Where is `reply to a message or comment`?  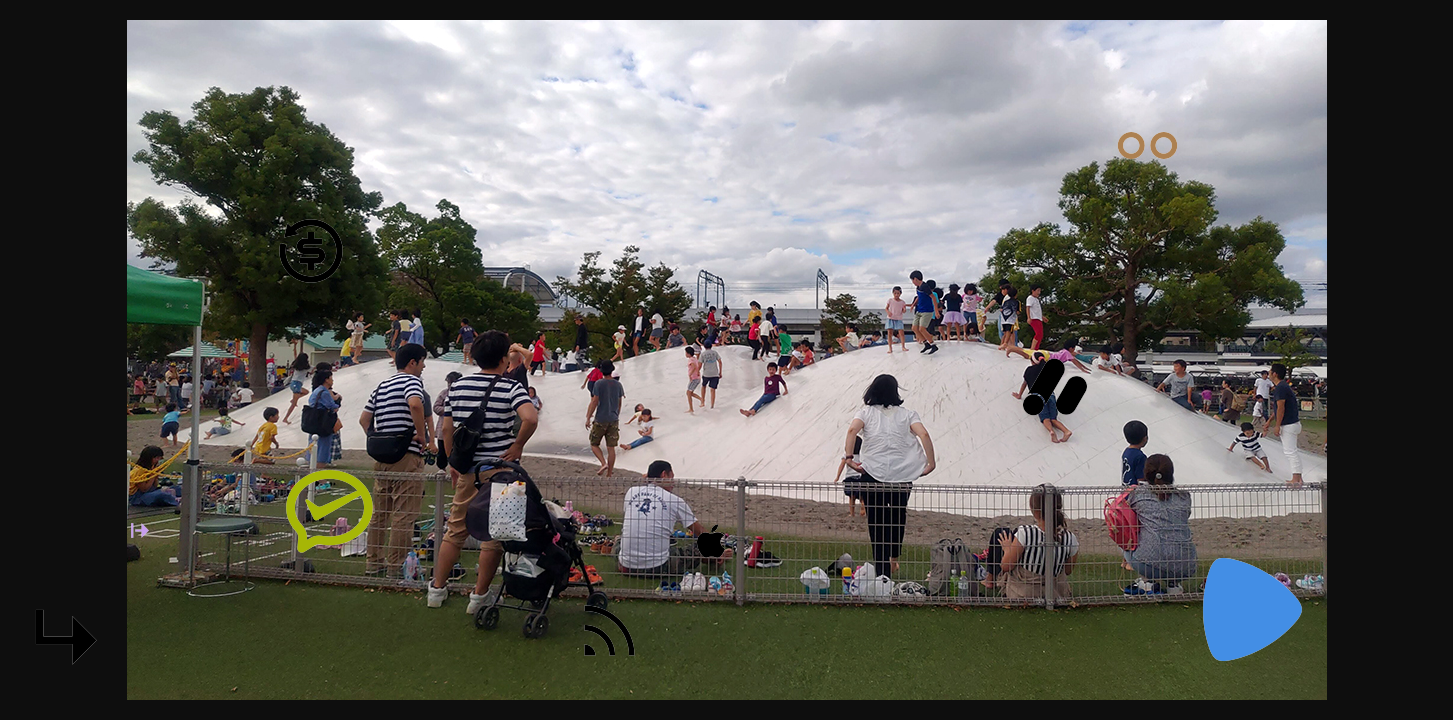
reply to a message or comment is located at coordinates (62, 636).